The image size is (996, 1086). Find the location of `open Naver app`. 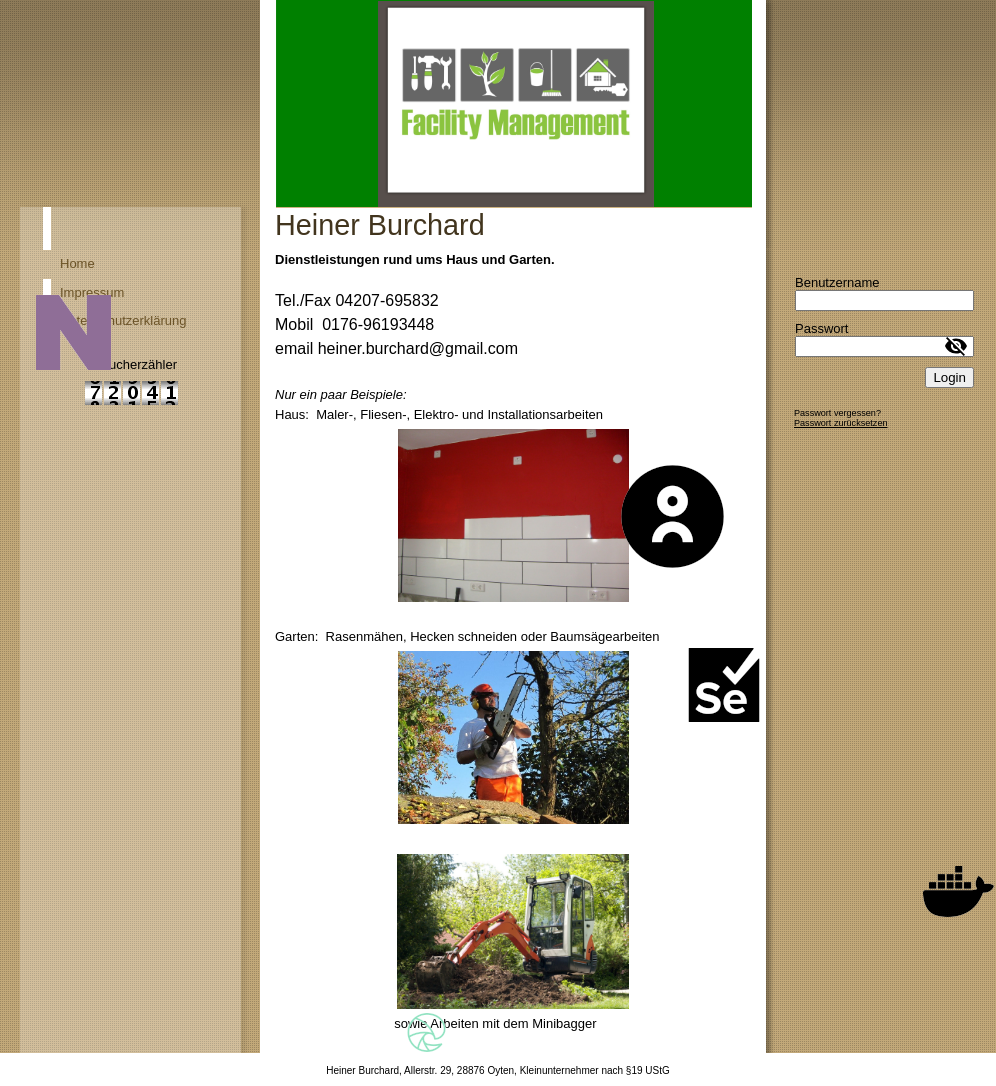

open Naver app is located at coordinates (73, 332).